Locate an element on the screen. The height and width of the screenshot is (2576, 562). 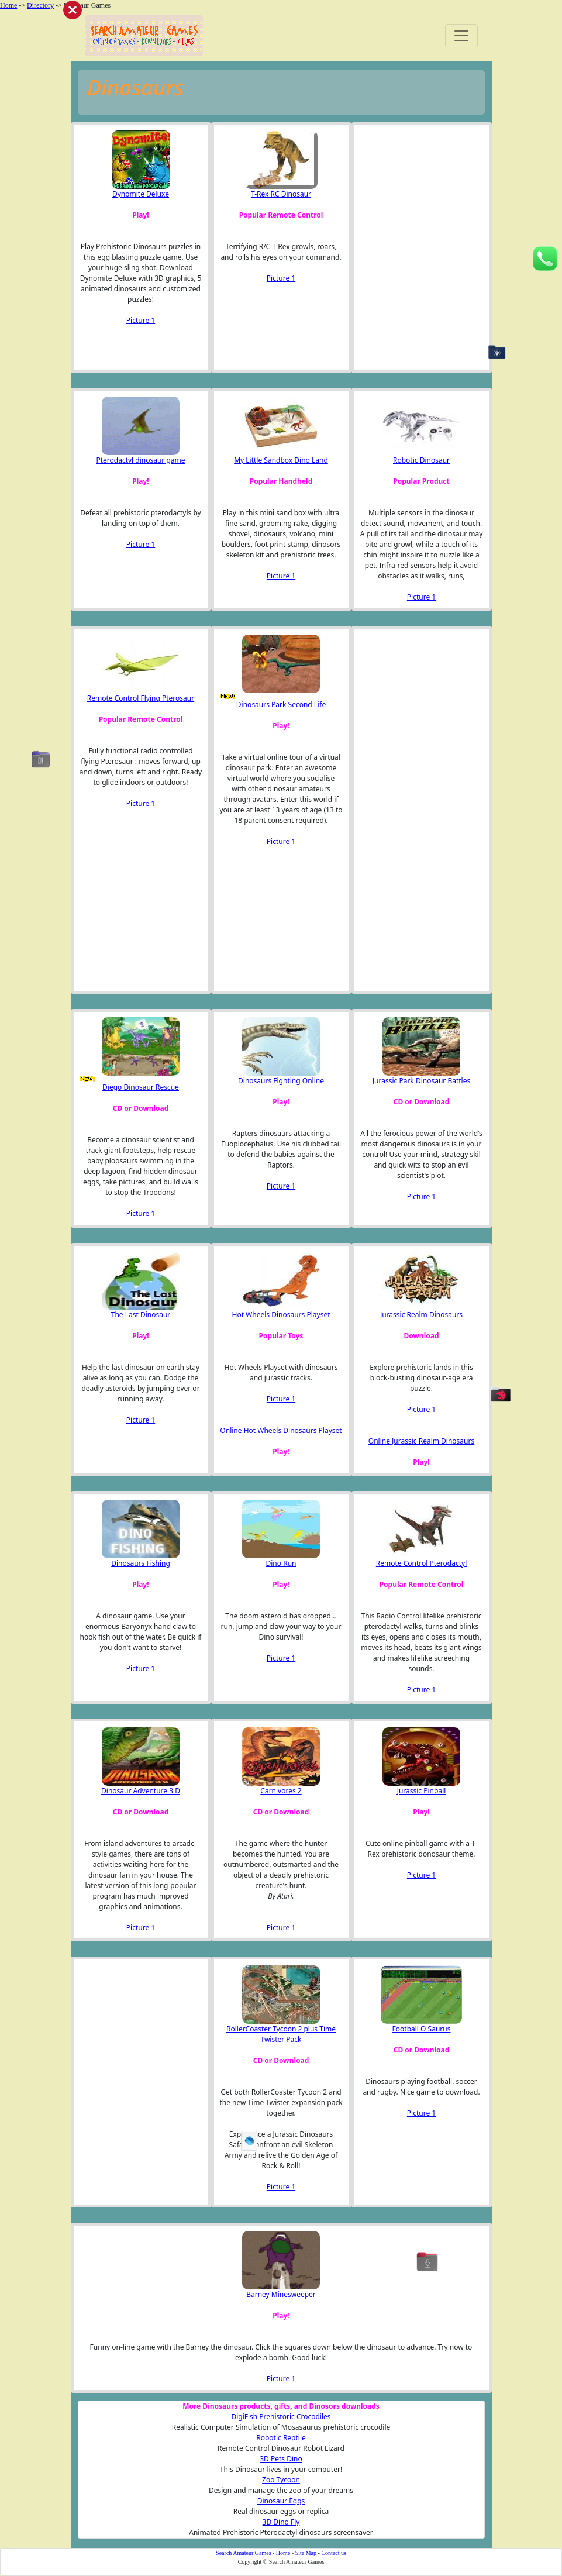
open NestJS project folder is located at coordinates (501, 1394).